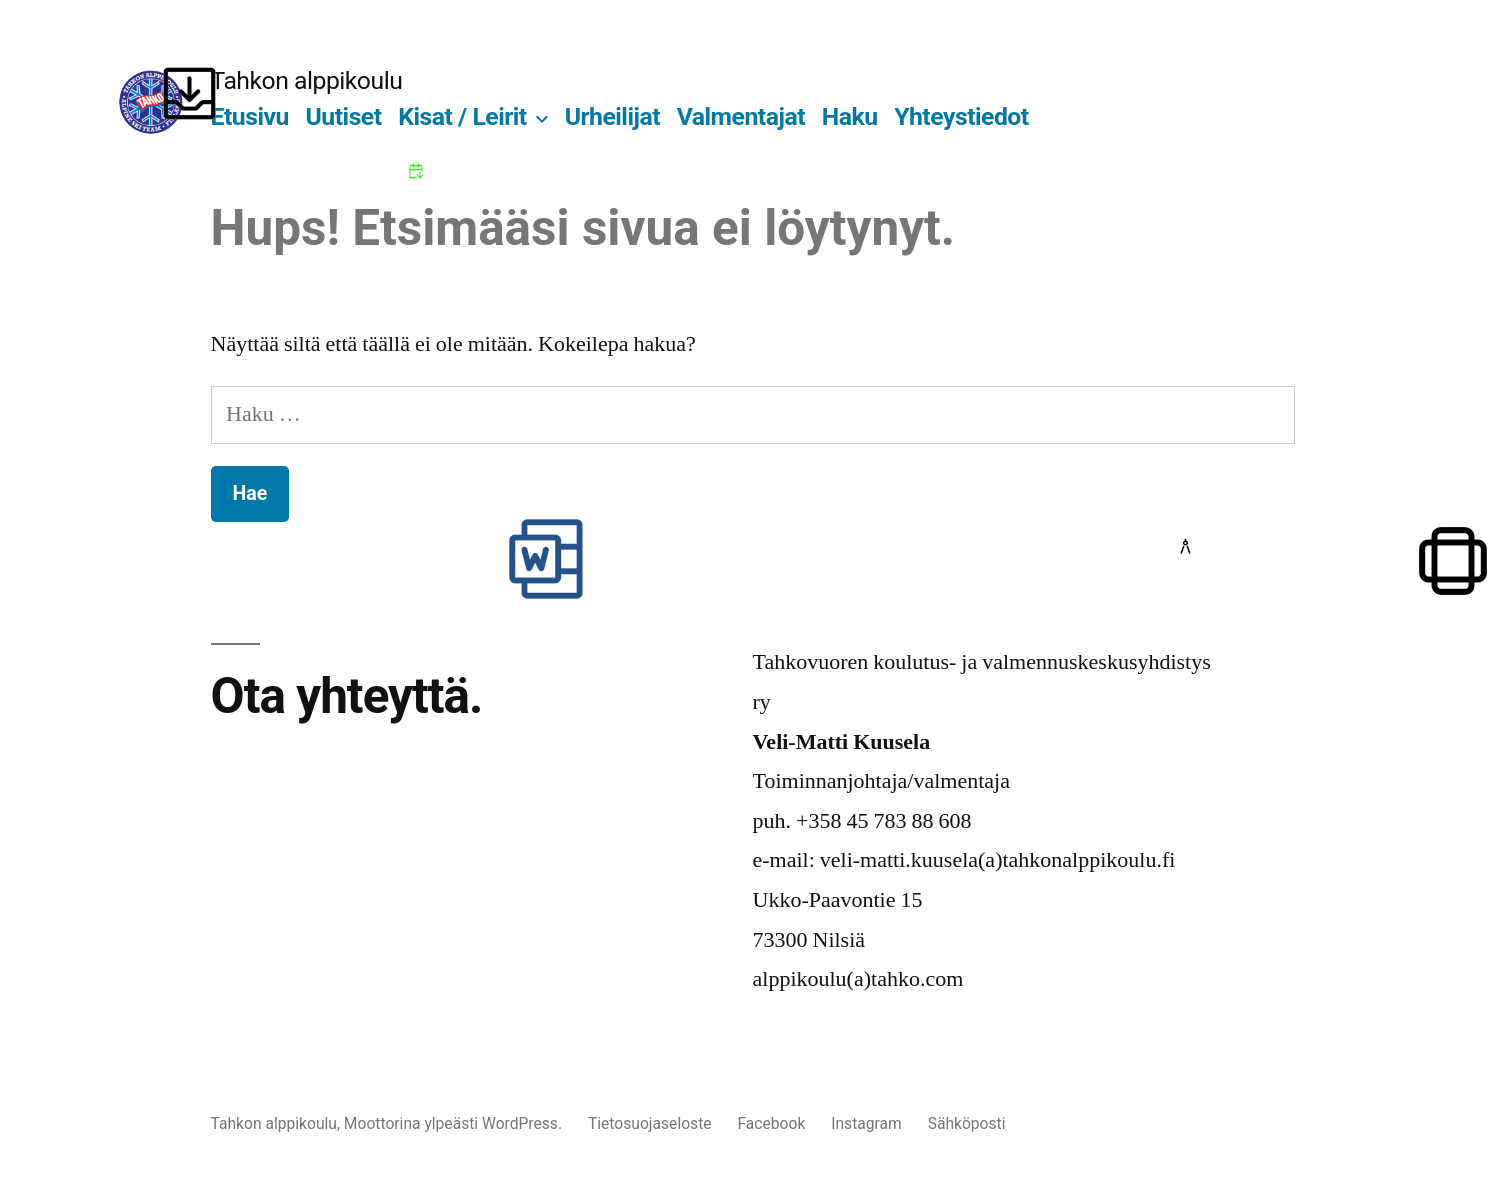 This screenshot has height=1204, width=1505. Describe the element at coordinates (549, 559) in the screenshot. I see `open Microsoft Word` at that location.